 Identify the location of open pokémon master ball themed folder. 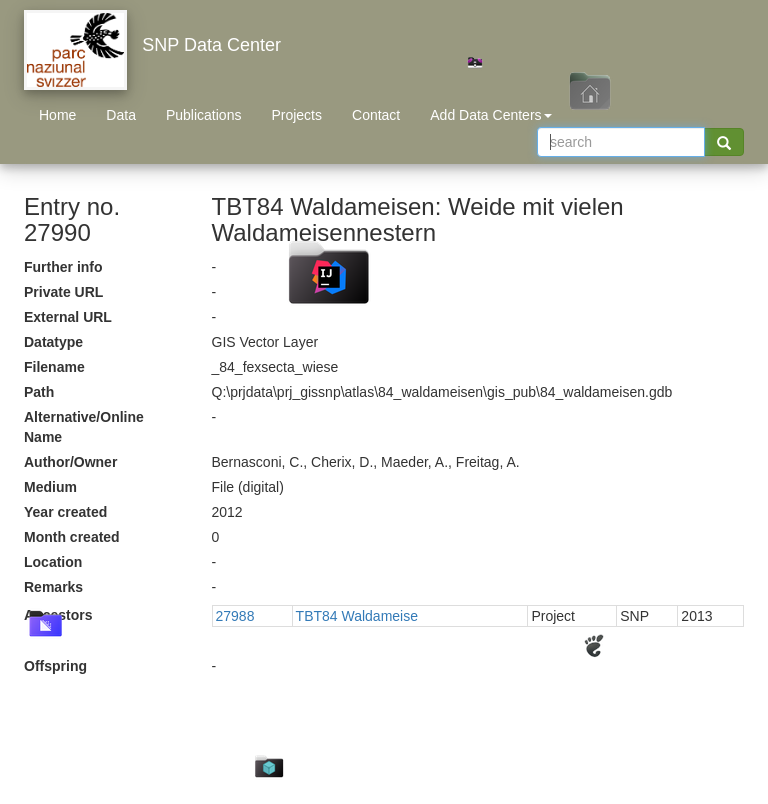
(475, 63).